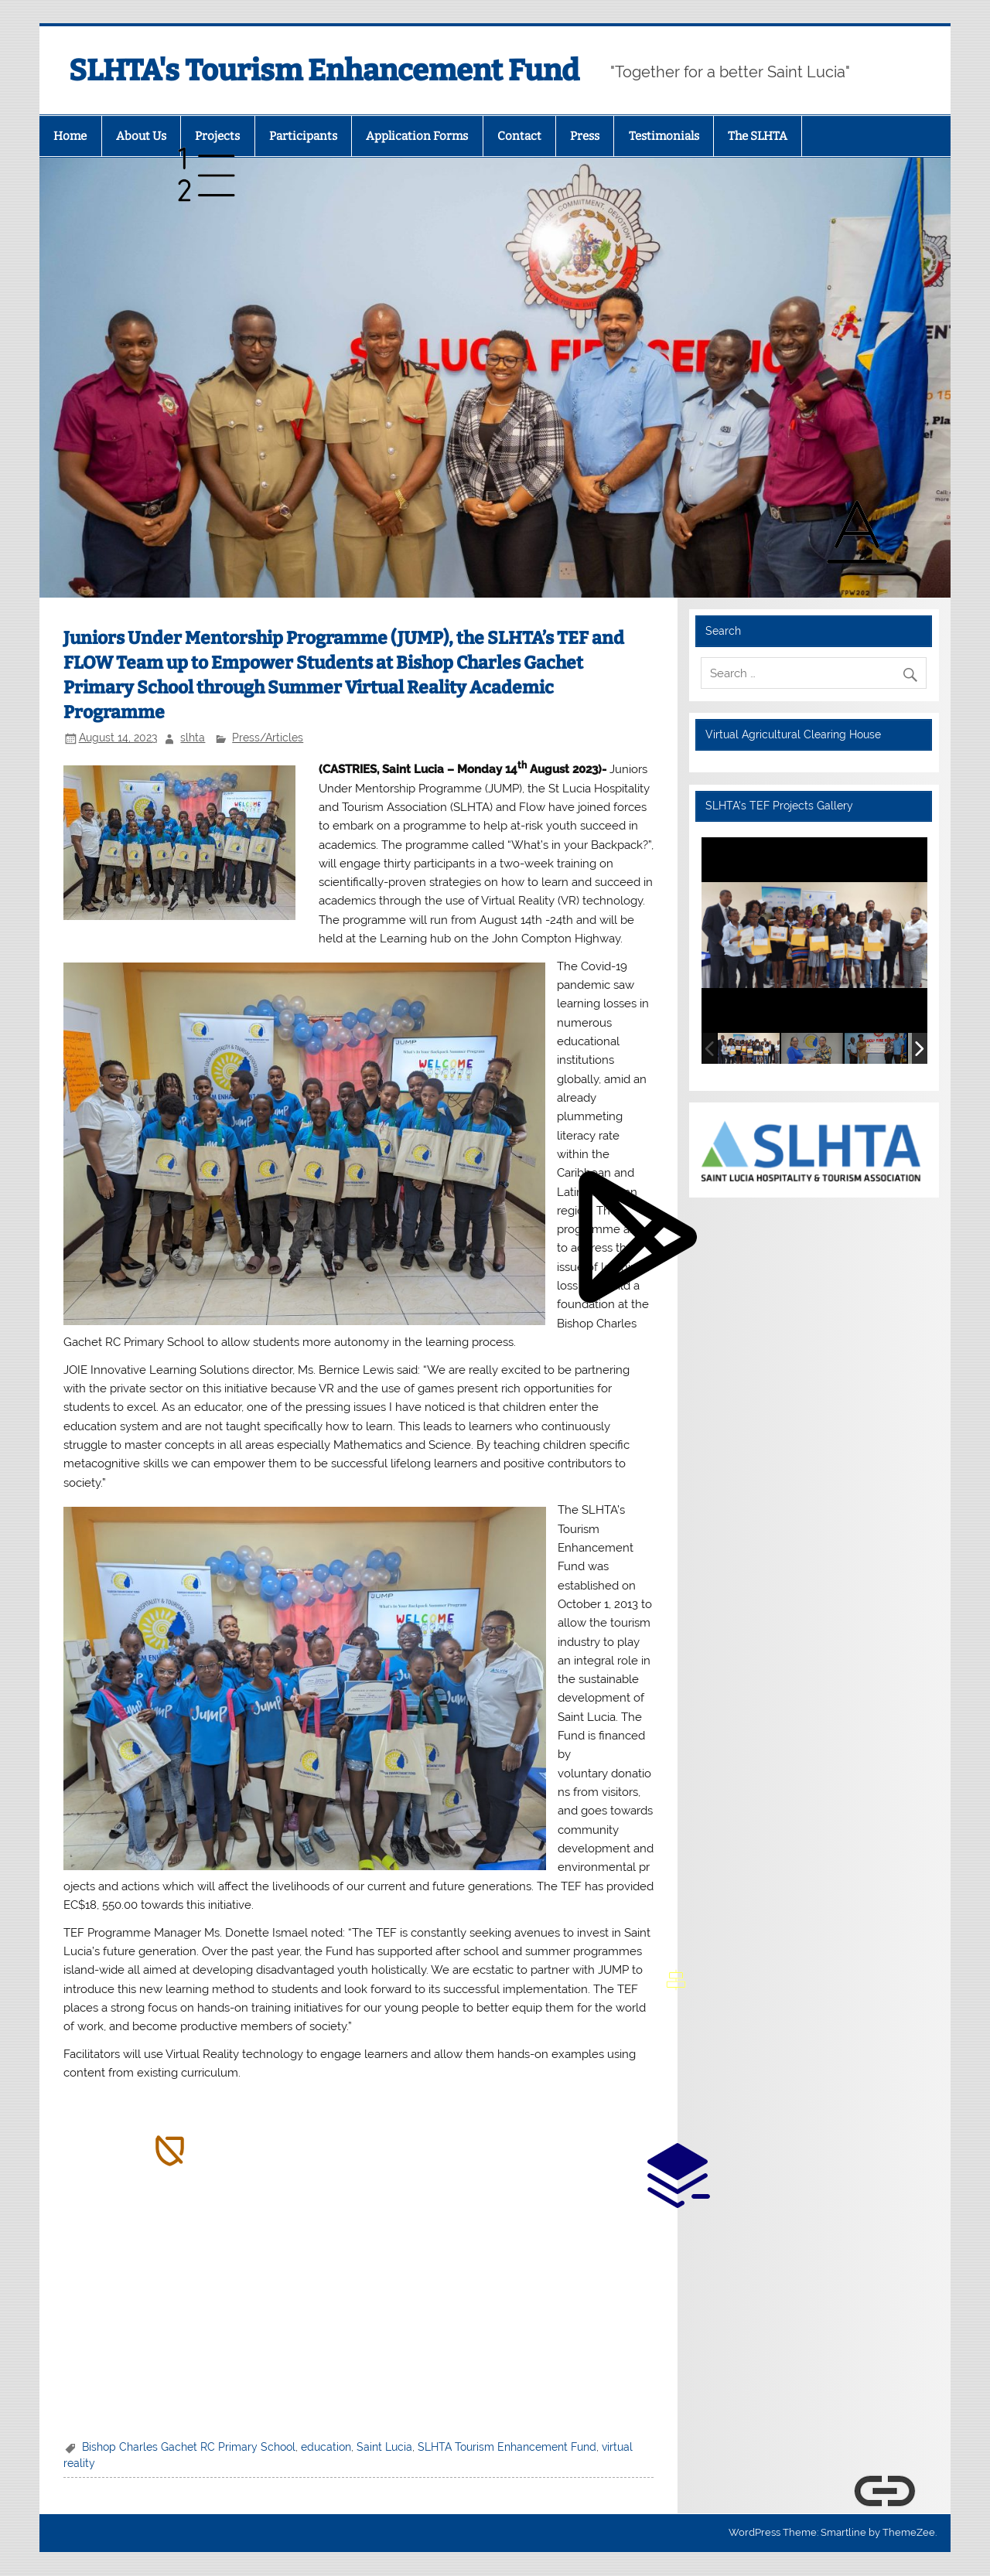  What do you see at coordinates (676, 1980) in the screenshot?
I see `align objects to horizontal center` at bounding box center [676, 1980].